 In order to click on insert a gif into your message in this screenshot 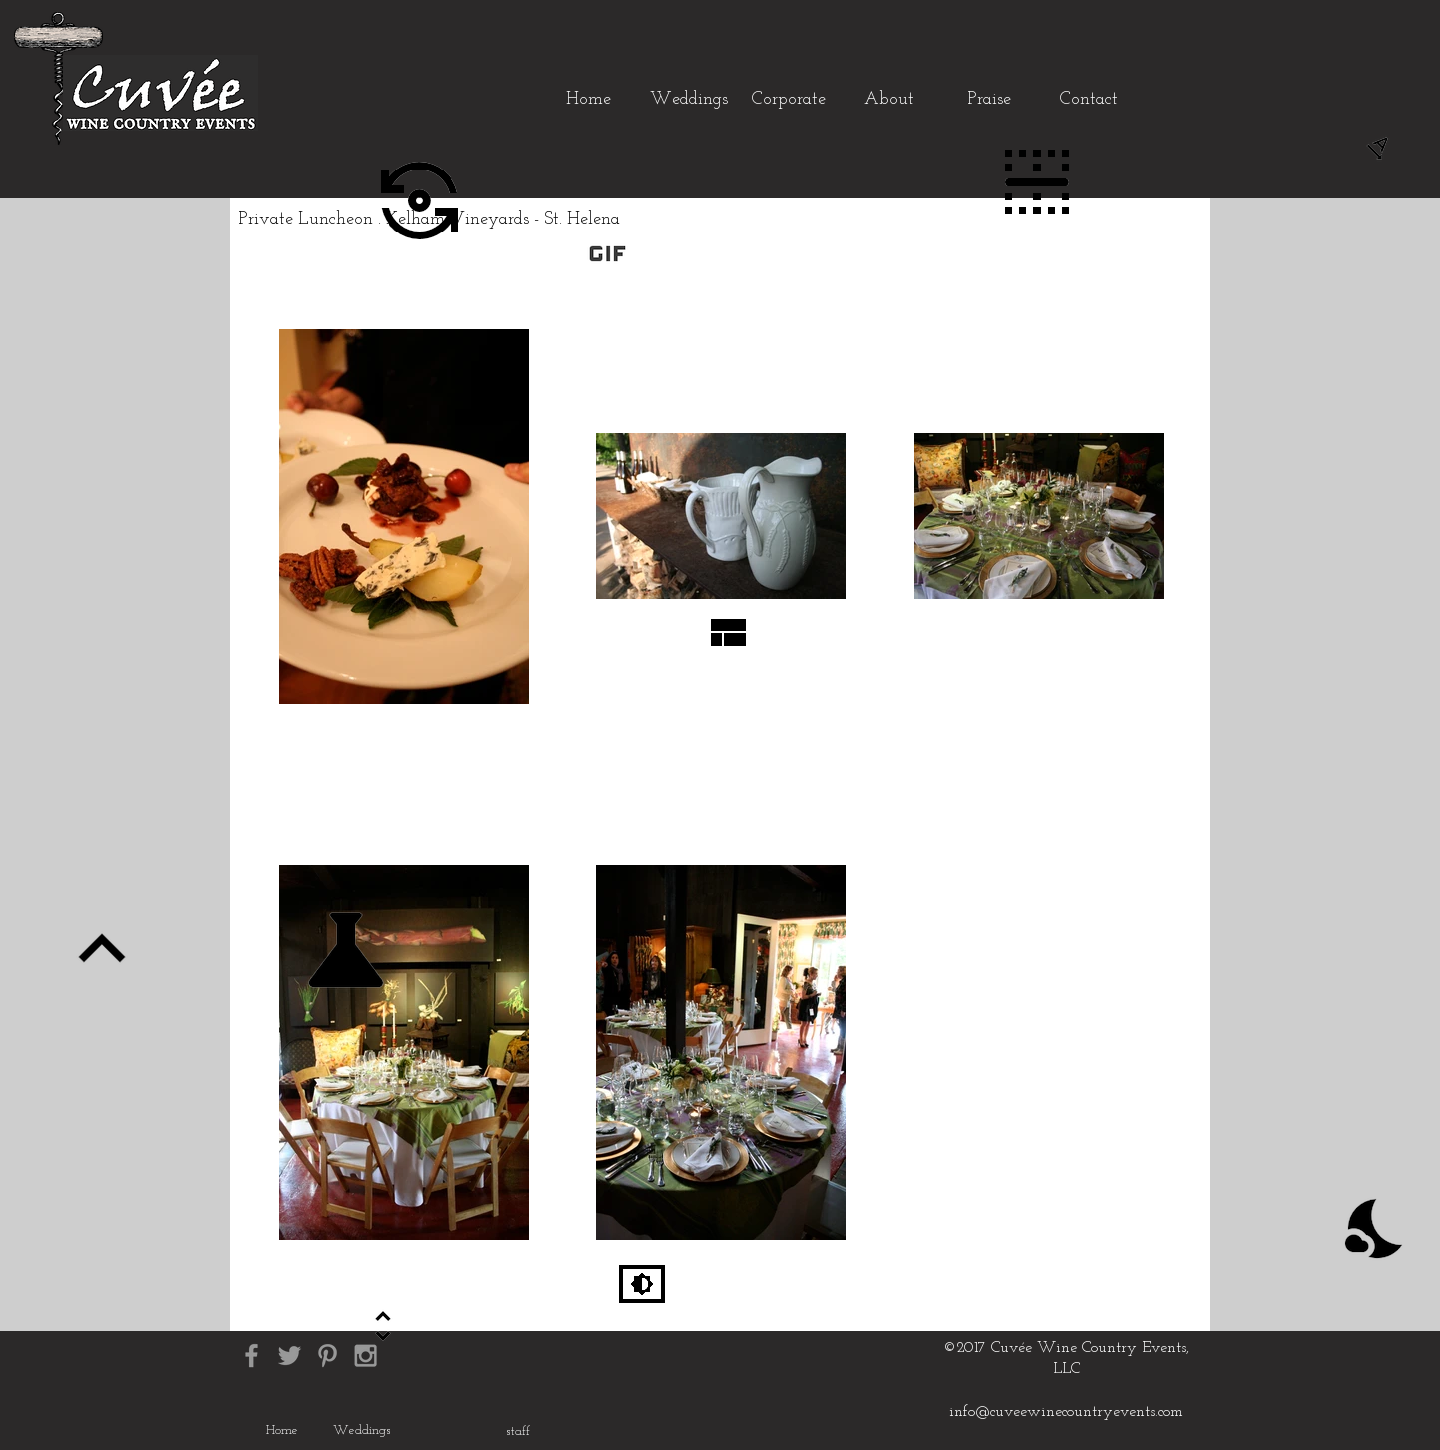, I will do `click(607, 253)`.